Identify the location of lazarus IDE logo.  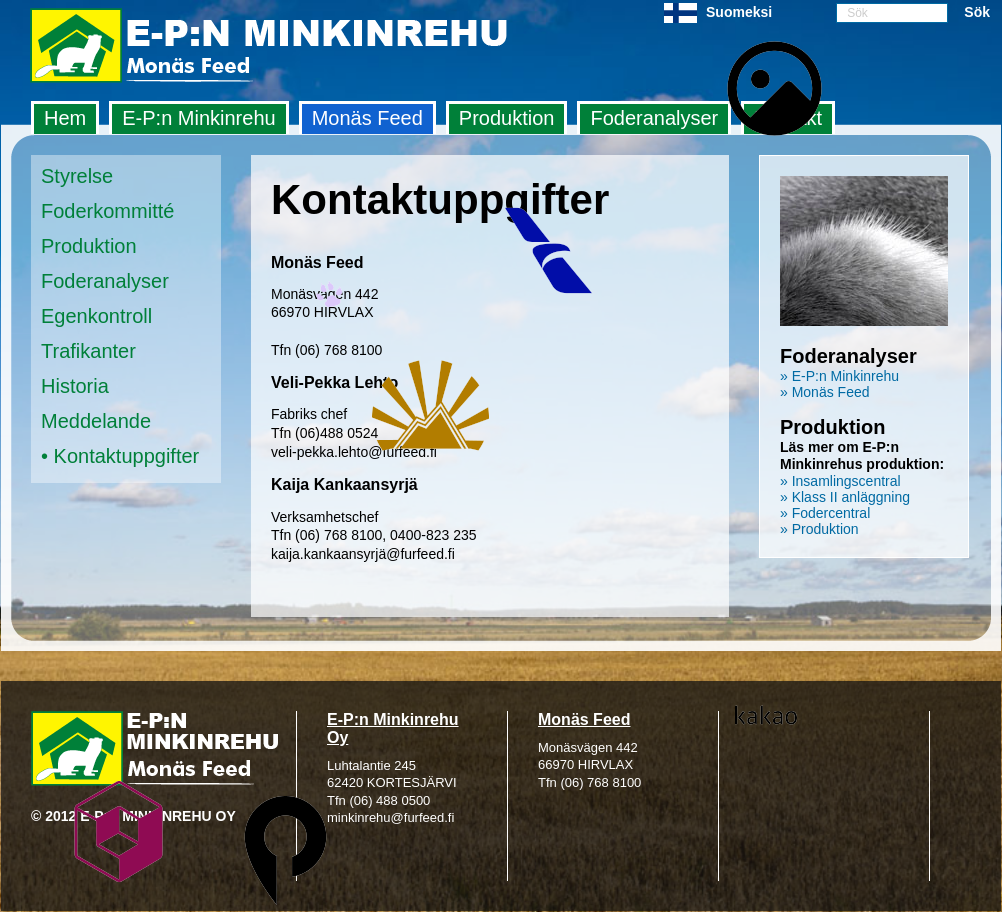
(329, 294).